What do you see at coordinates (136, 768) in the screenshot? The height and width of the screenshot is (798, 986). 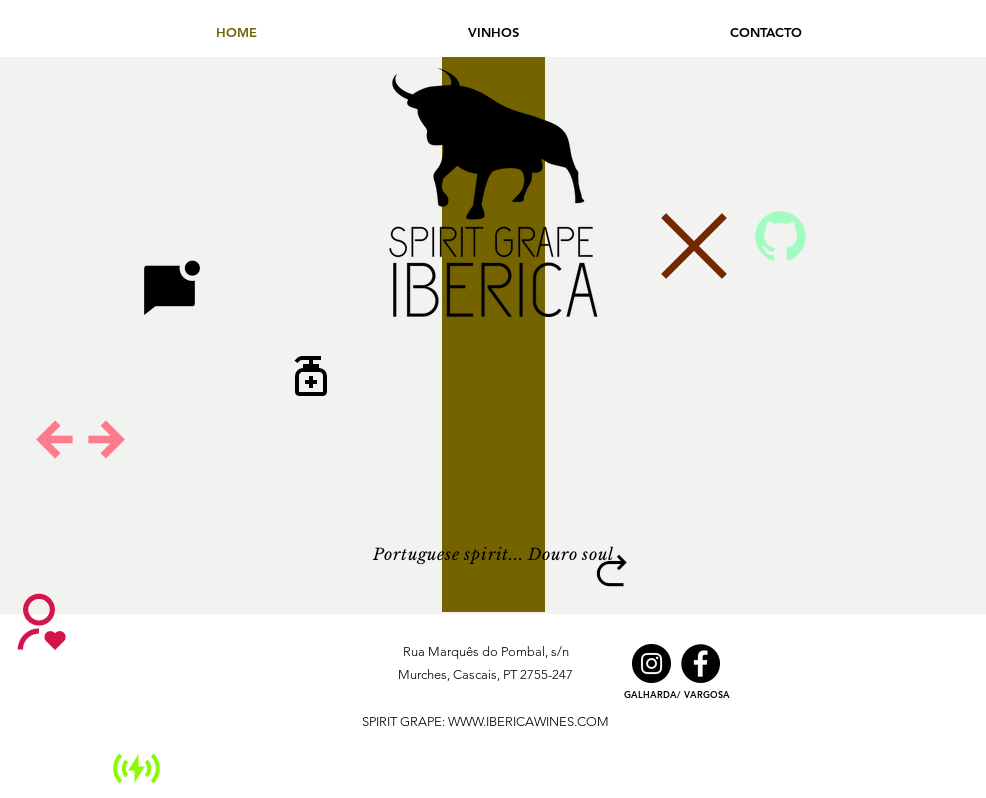 I see `indicates wireless charging is active` at bounding box center [136, 768].